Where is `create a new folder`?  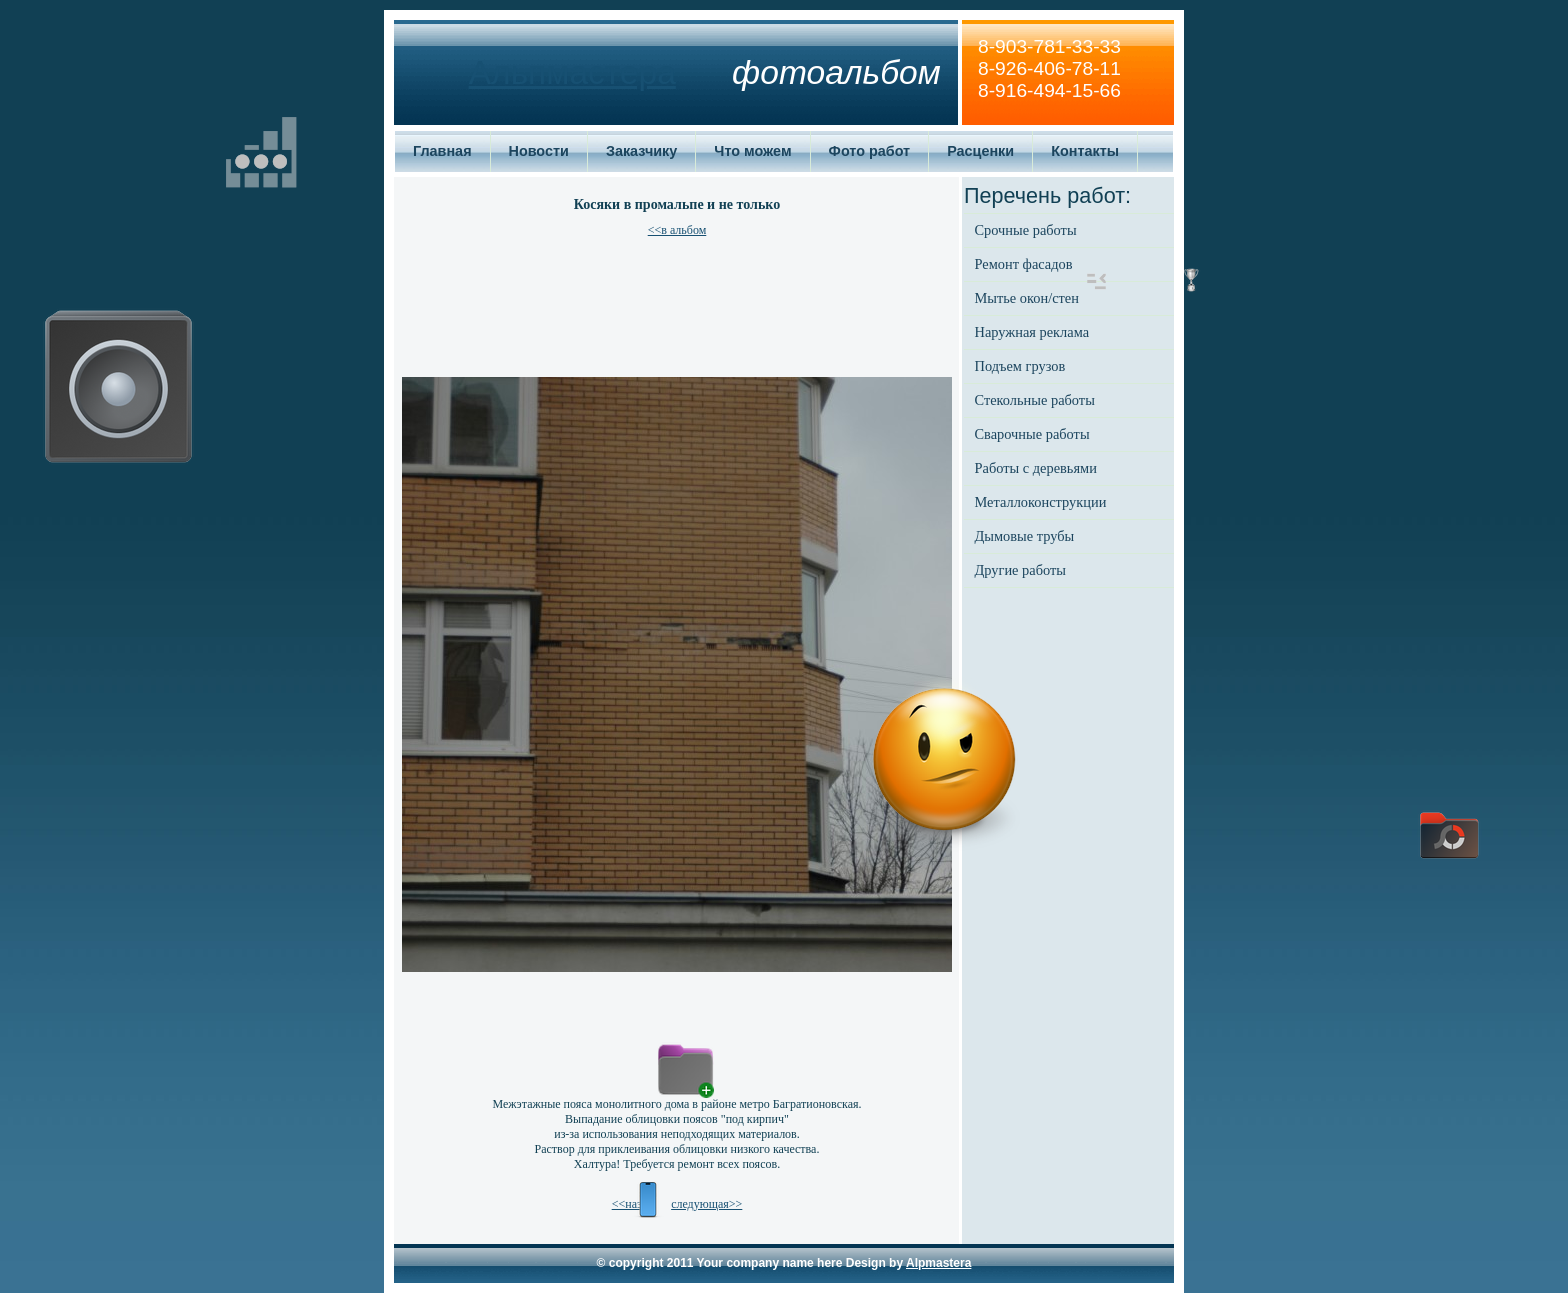
create a new folder is located at coordinates (685, 1069).